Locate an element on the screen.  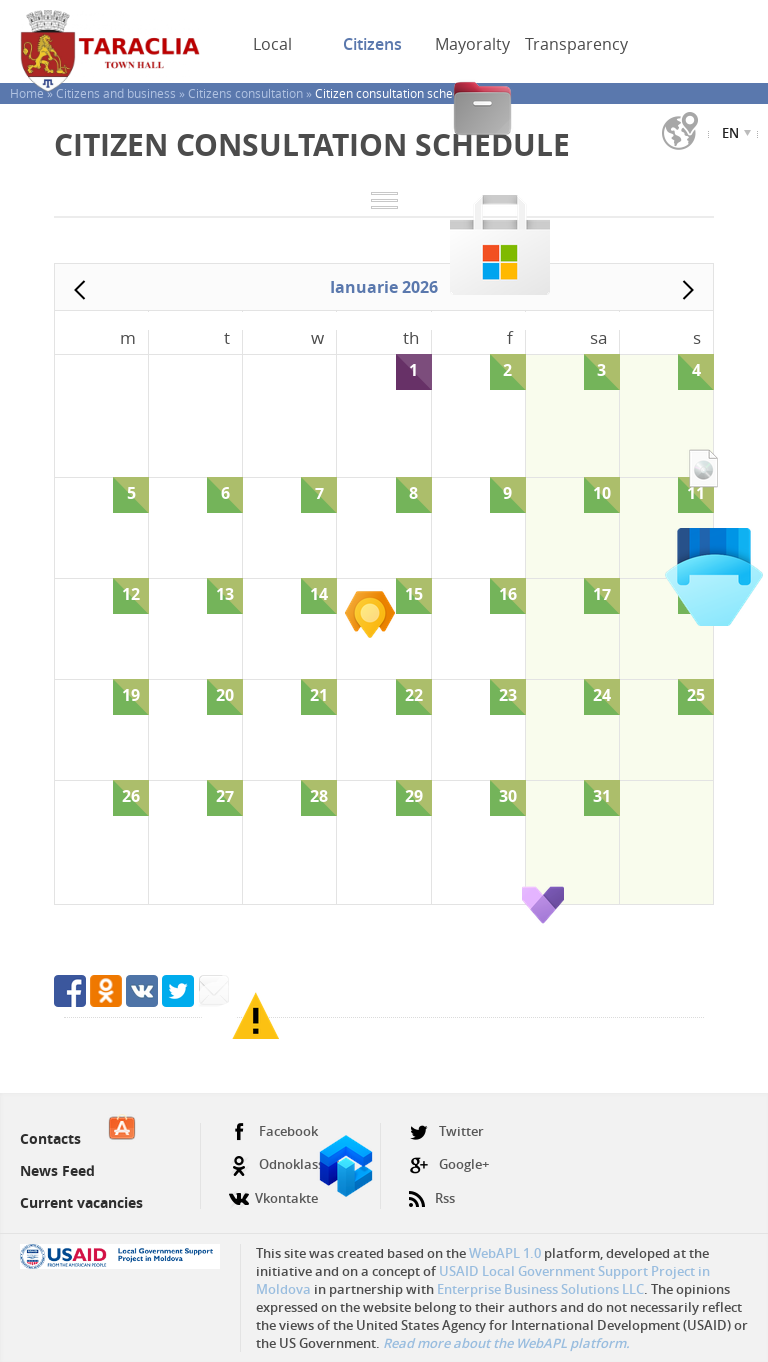
open Microsoft Kaizala service app is located at coordinates (543, 905).